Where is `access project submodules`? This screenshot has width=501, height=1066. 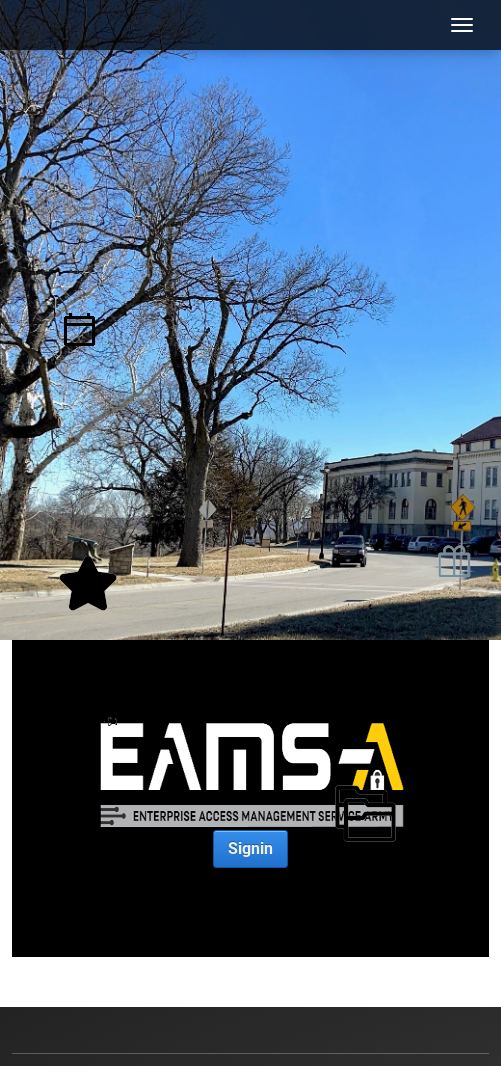
access project submodules is located at coordinates (365, 811).